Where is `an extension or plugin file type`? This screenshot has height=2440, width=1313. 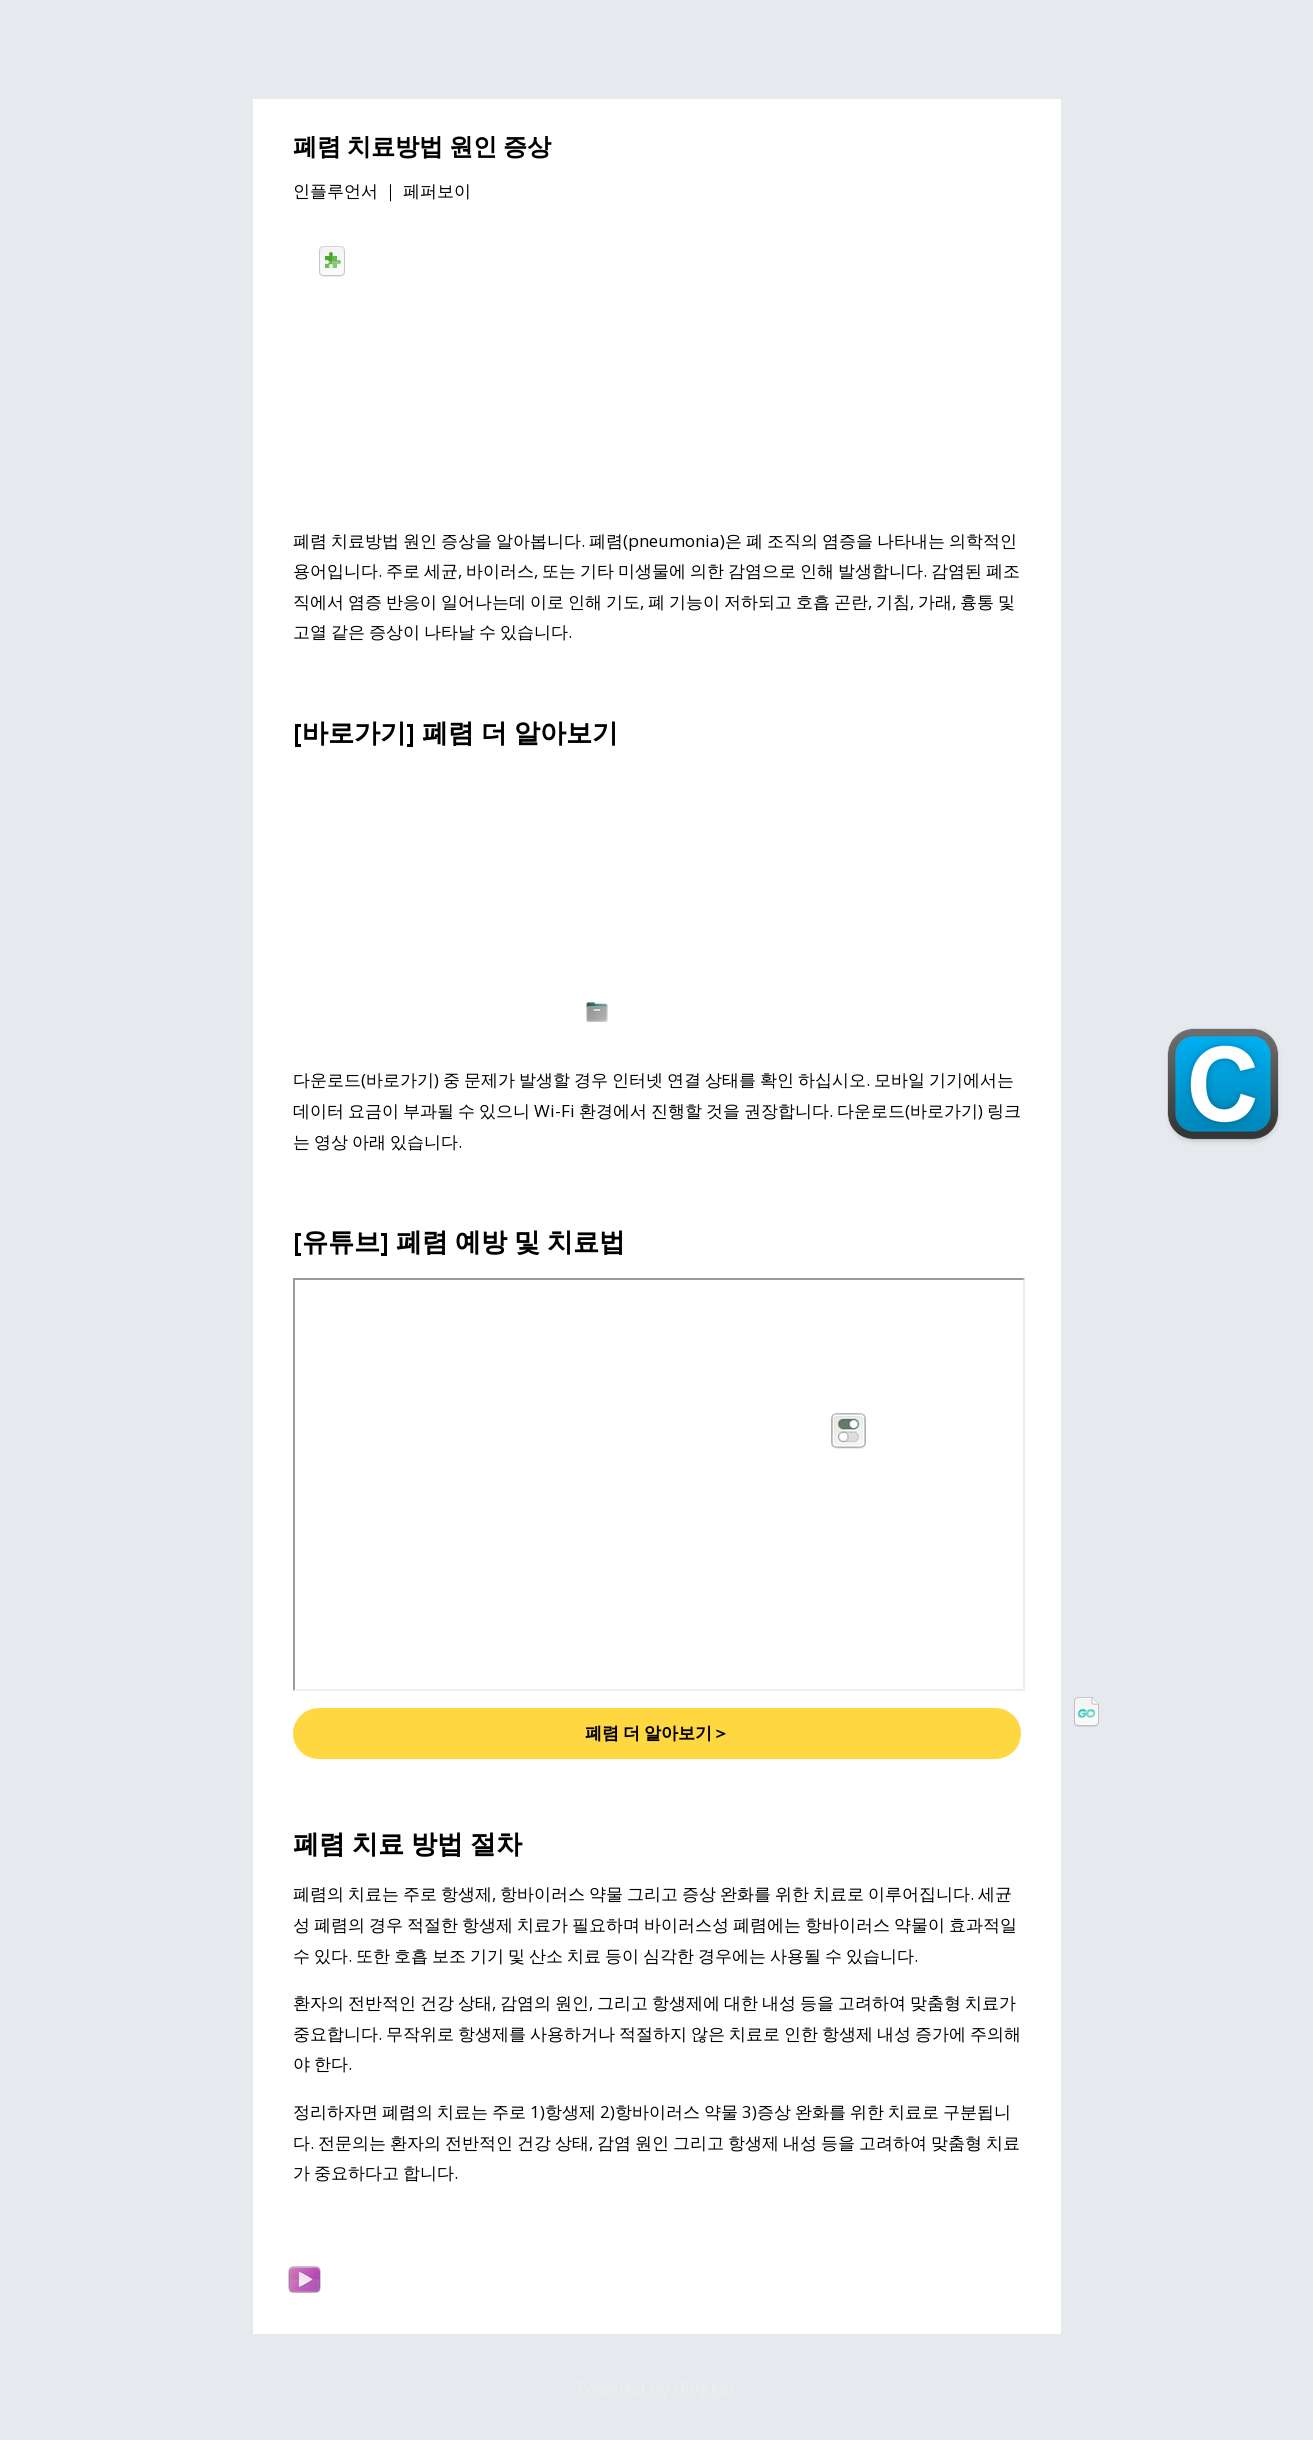
an extension or plugin file type is located at coordinates (332, 261).